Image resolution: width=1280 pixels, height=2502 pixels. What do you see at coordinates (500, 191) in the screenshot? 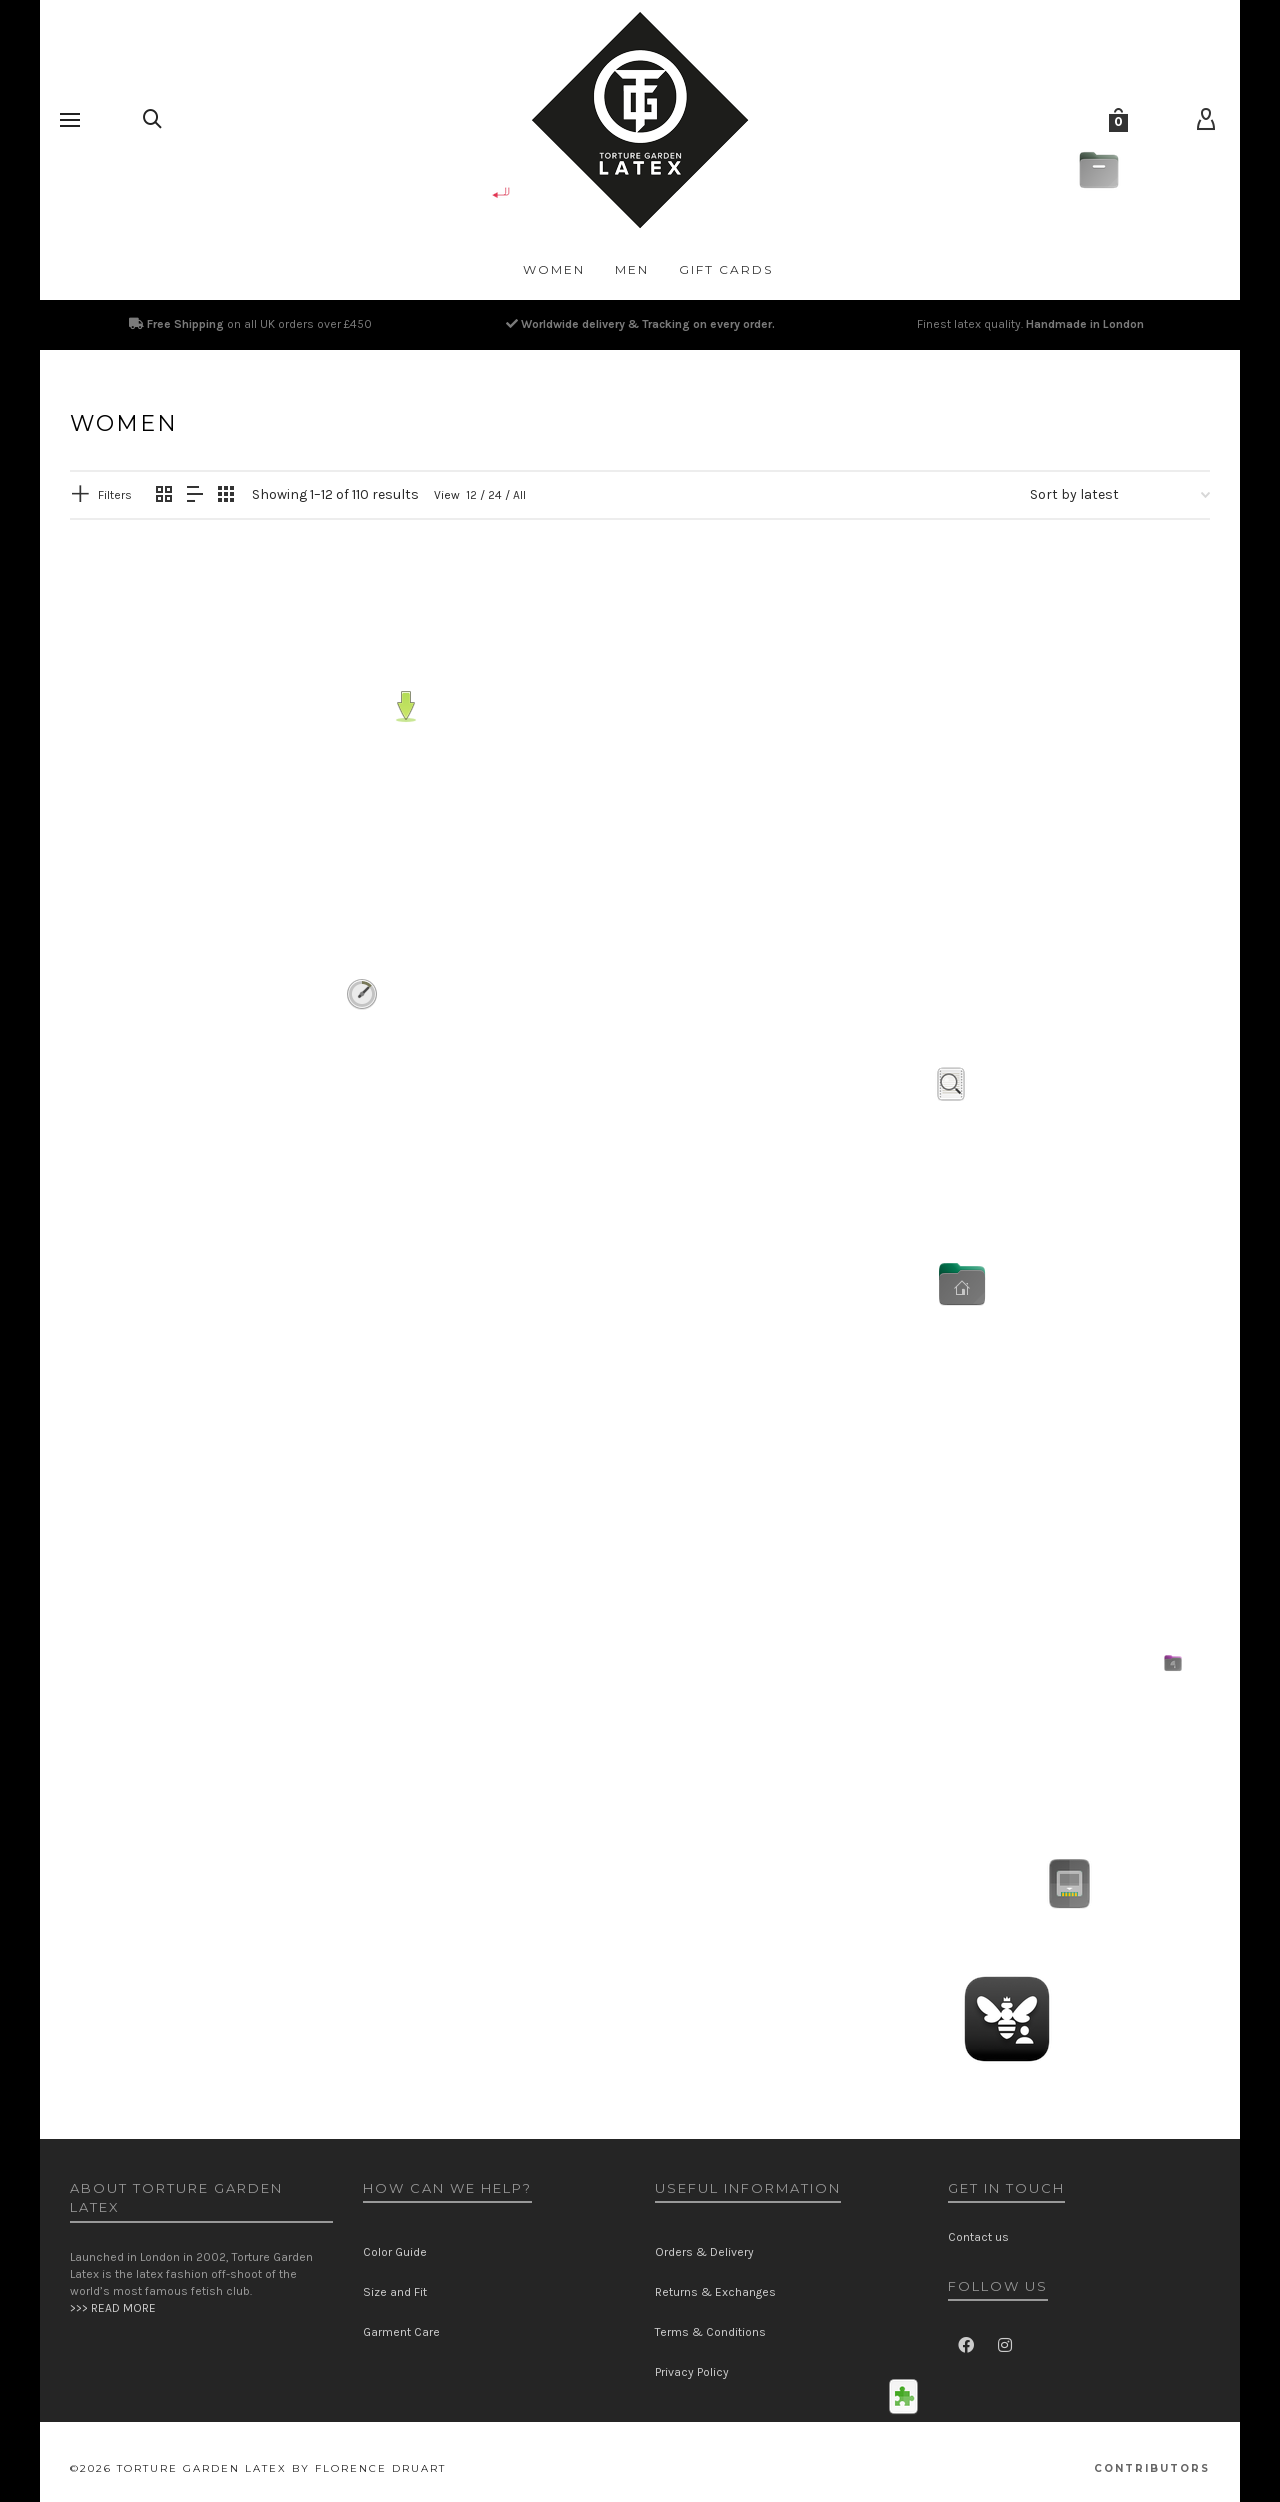
I see `reply to all recipients of an email` at bounding box center [500, 191].